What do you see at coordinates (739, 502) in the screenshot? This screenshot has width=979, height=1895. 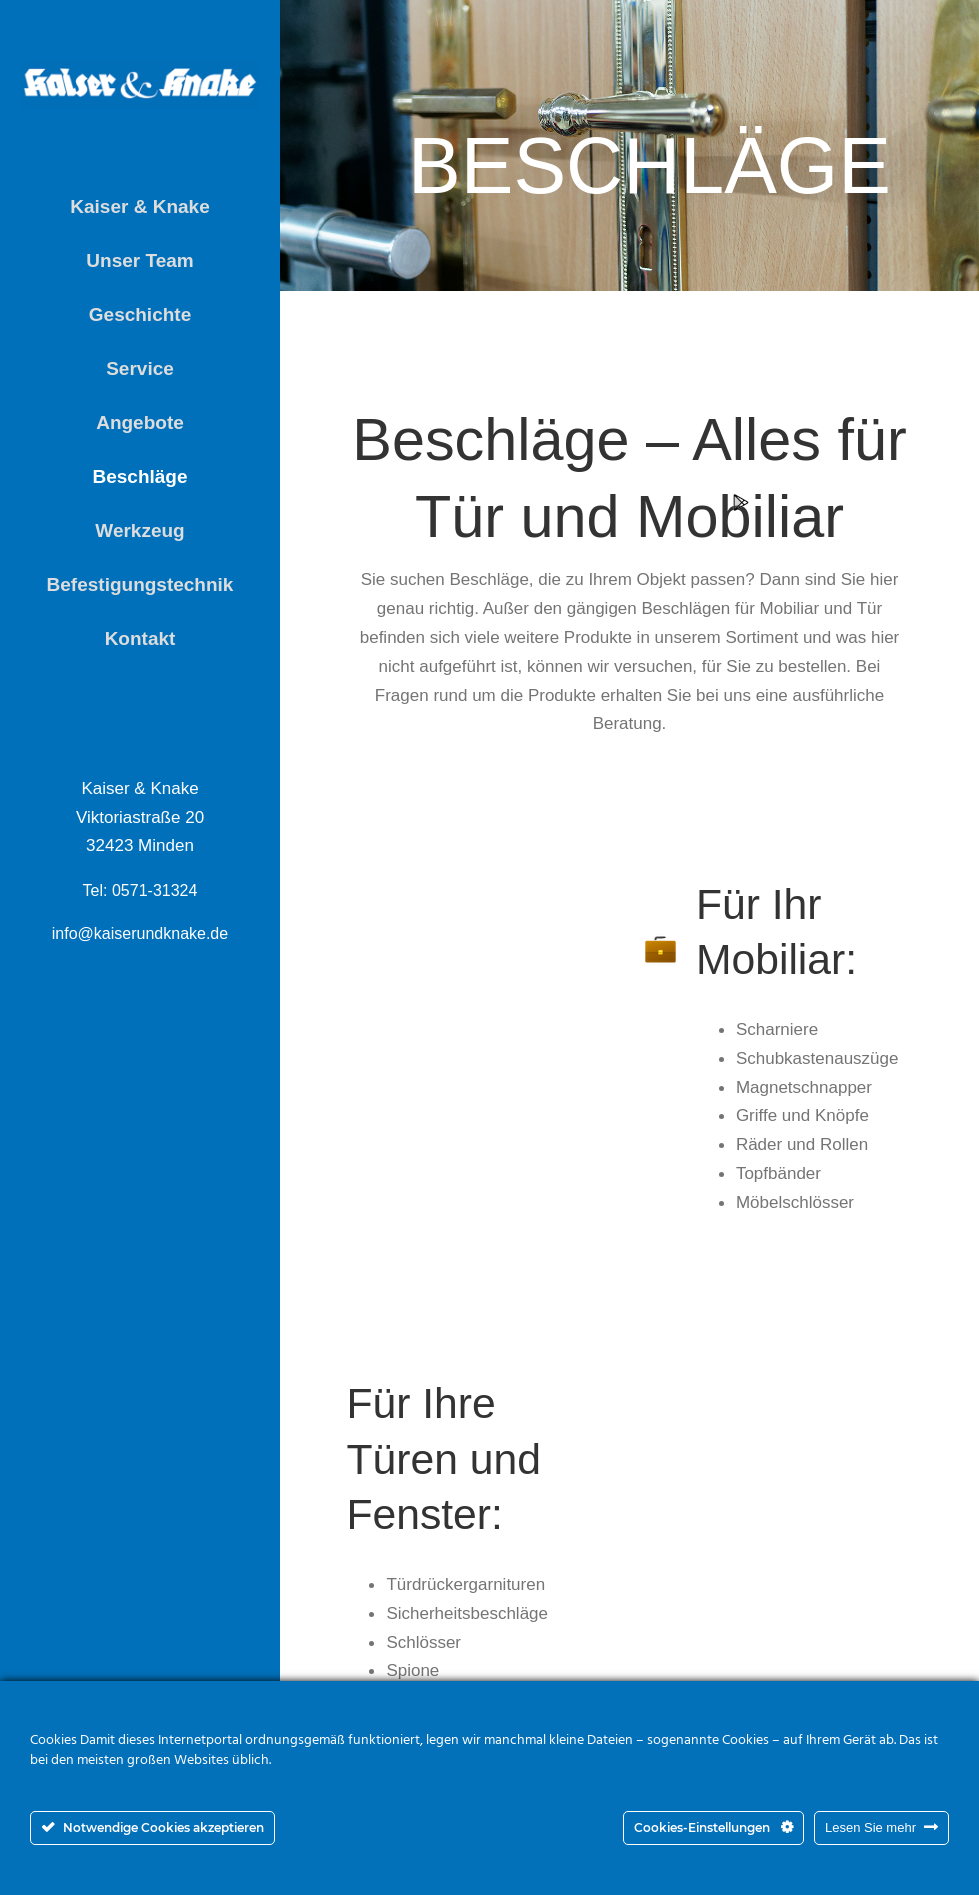 I see `open the google play store` at bounding box center [739, 502].